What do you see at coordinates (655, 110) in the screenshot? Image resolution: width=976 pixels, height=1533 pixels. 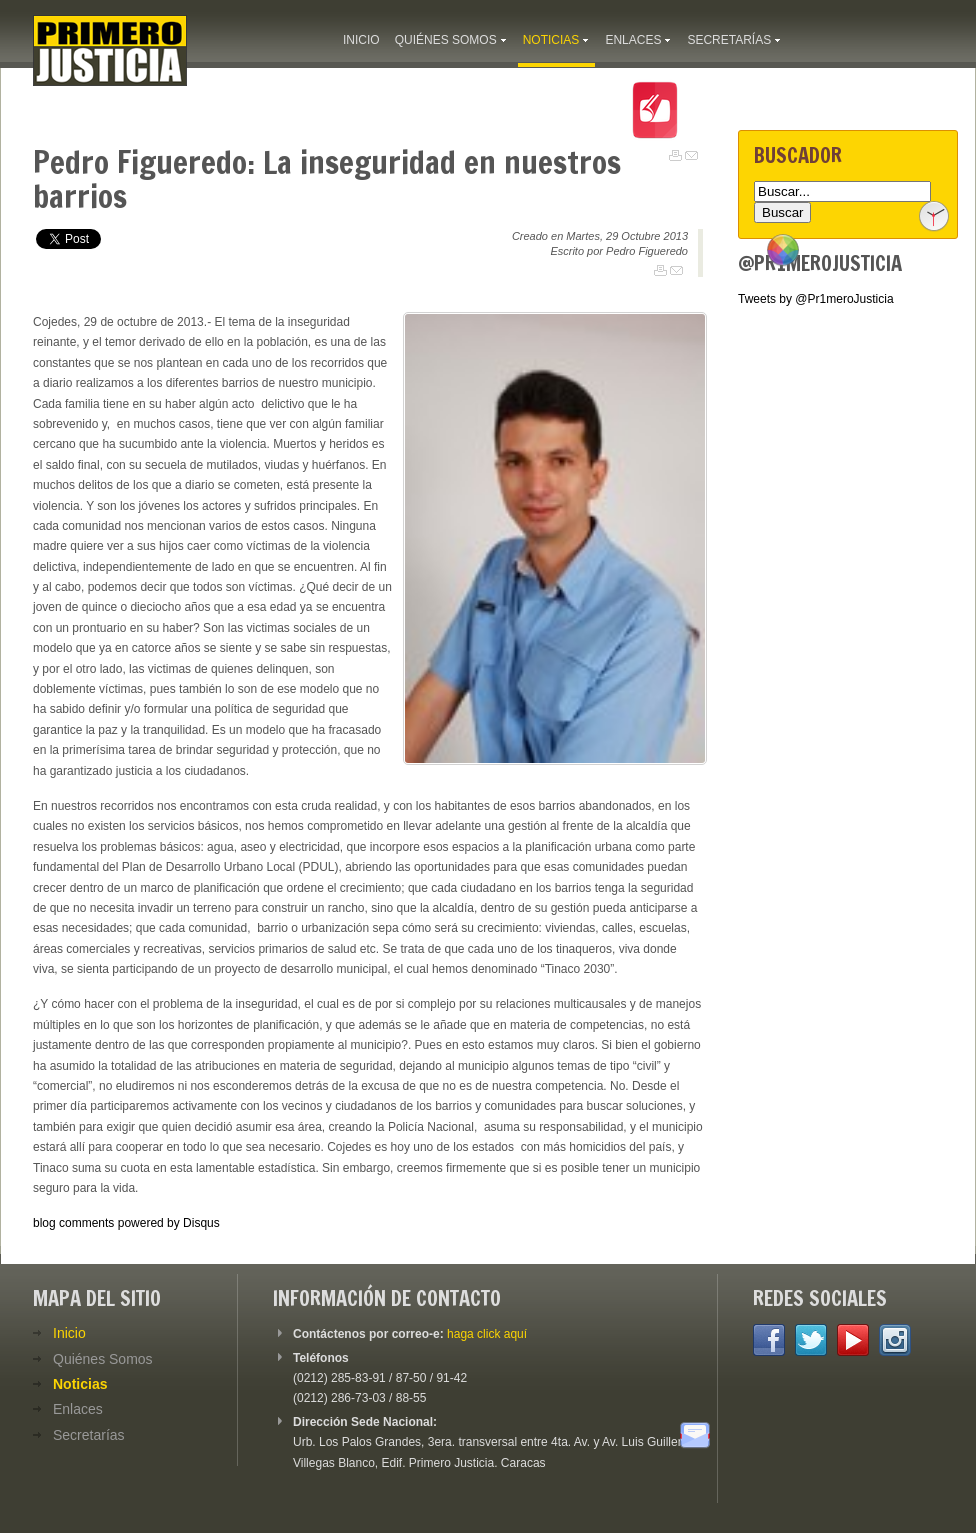 I see `an eps vector file format` at bounding box center [655, 110].